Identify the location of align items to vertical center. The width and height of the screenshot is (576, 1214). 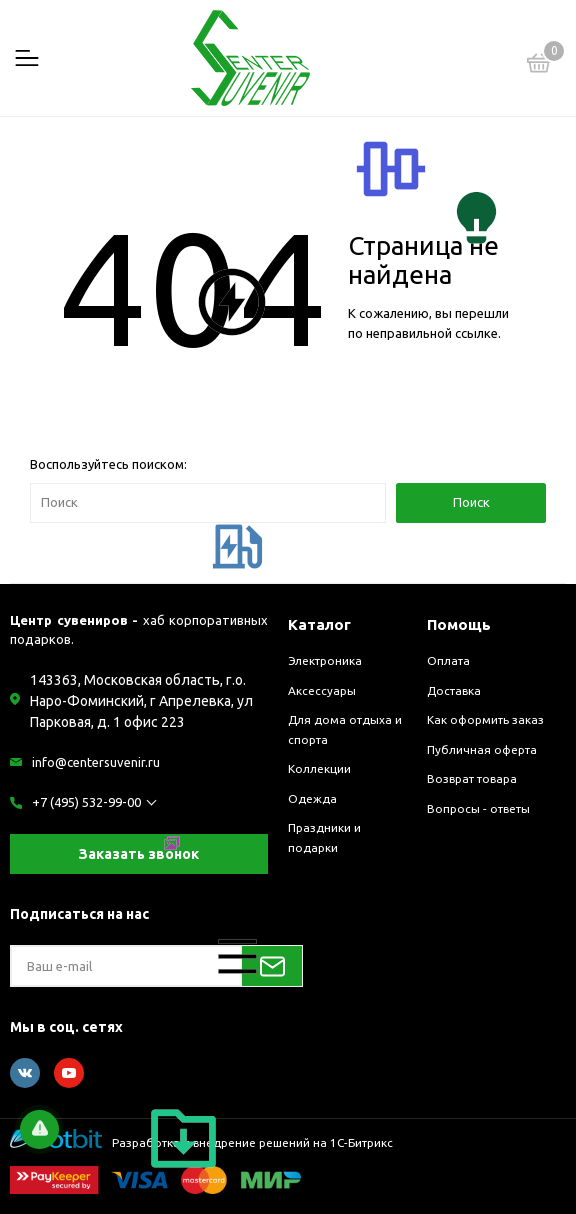
(391, 169).